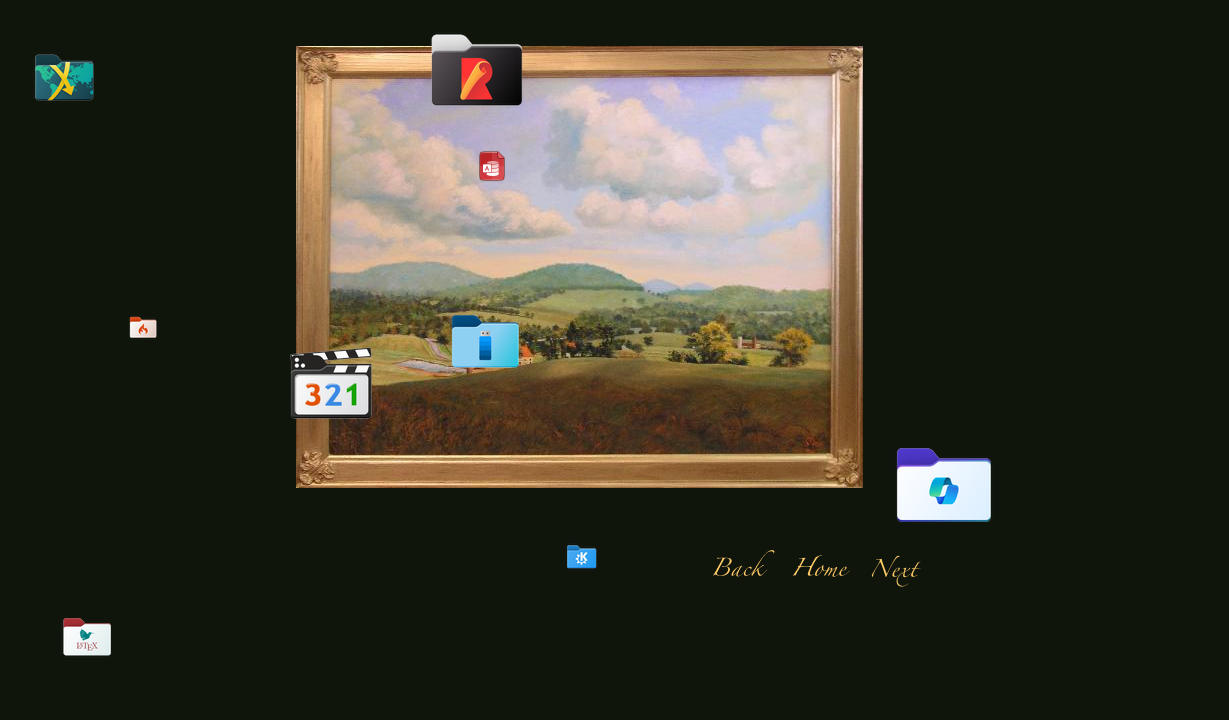 The width and height of the screenshot is (1229, 720). Describe the element at coordinates (476, 72) in the screenshot. I see `open rollup.js project folder` at that location.